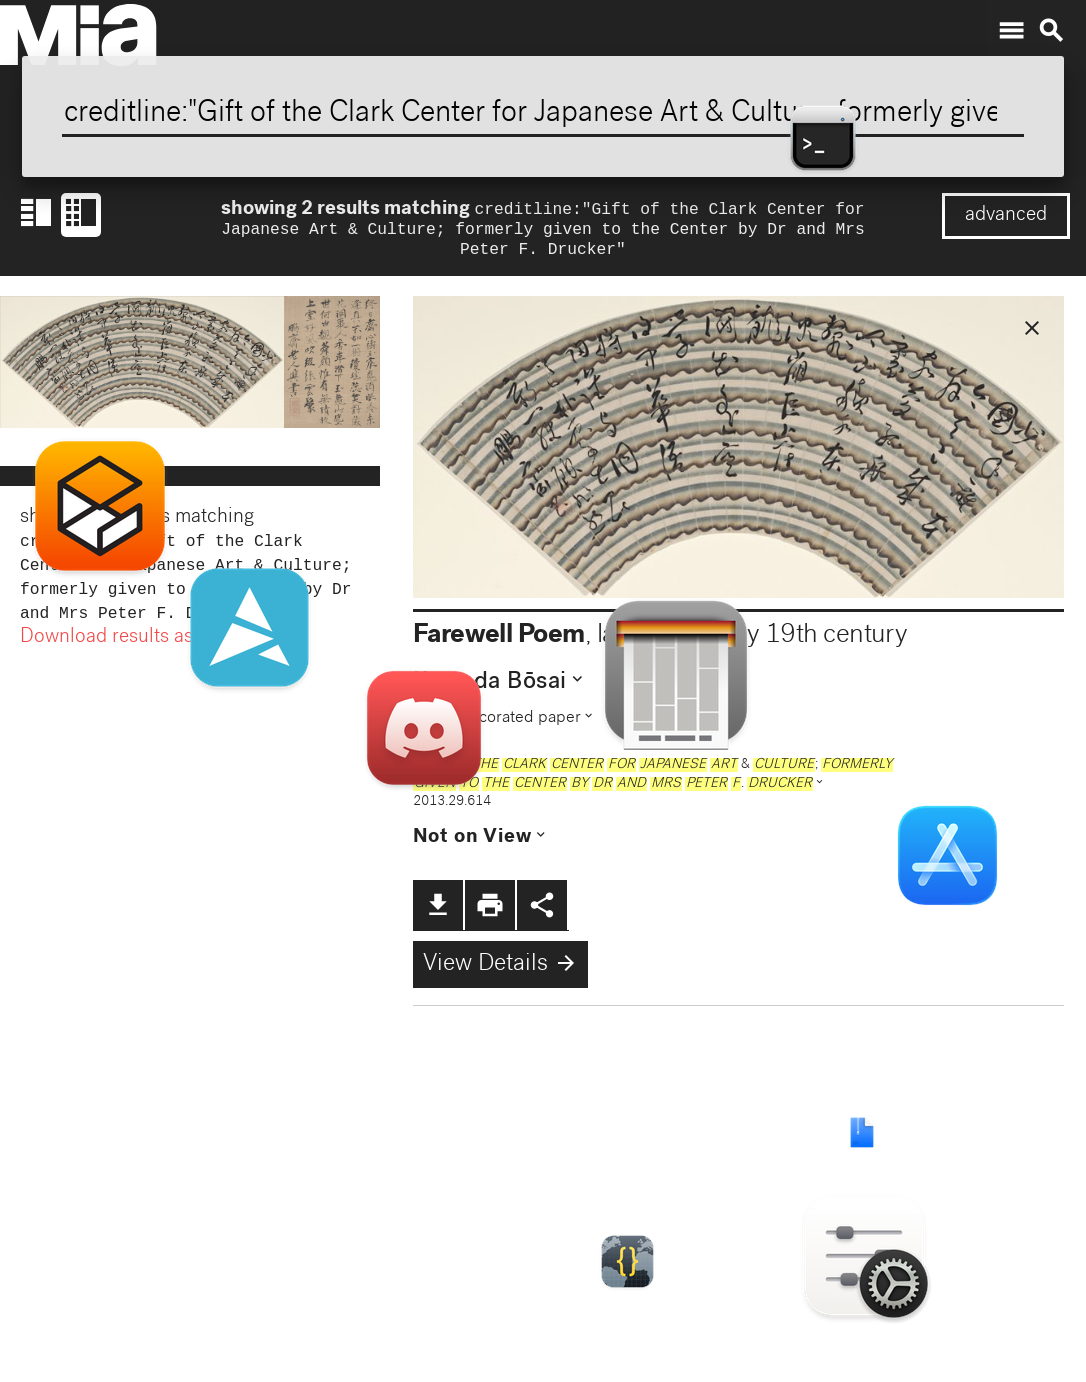  What do you see at coordinates (424, 728) in the screenshot?
I see `open lightcord messaging app` at bounding box center [424, 728].